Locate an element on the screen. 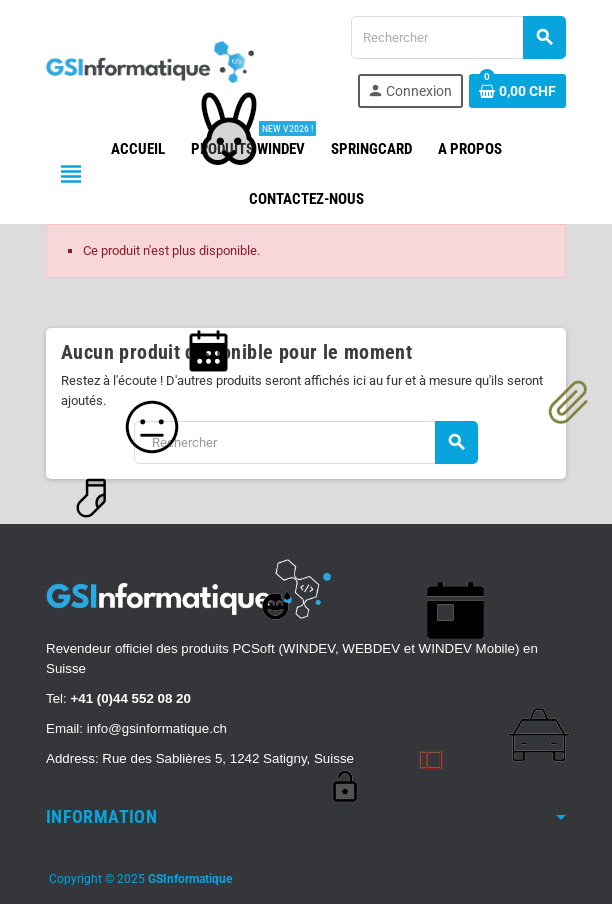 The image size is (612, 904). view today's date or events is located at coordinates (455, 610).